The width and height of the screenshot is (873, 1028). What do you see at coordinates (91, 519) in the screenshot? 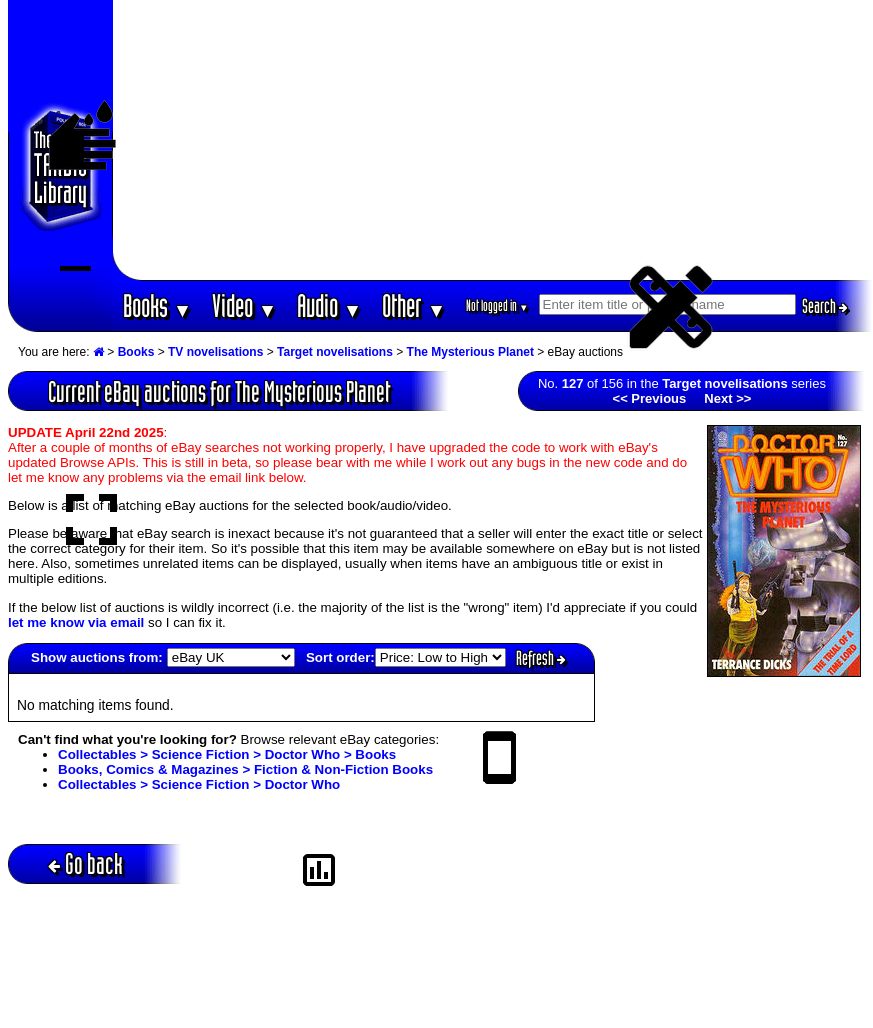
I see `expand to fullscreen mode` at bounding box center [91, 519].